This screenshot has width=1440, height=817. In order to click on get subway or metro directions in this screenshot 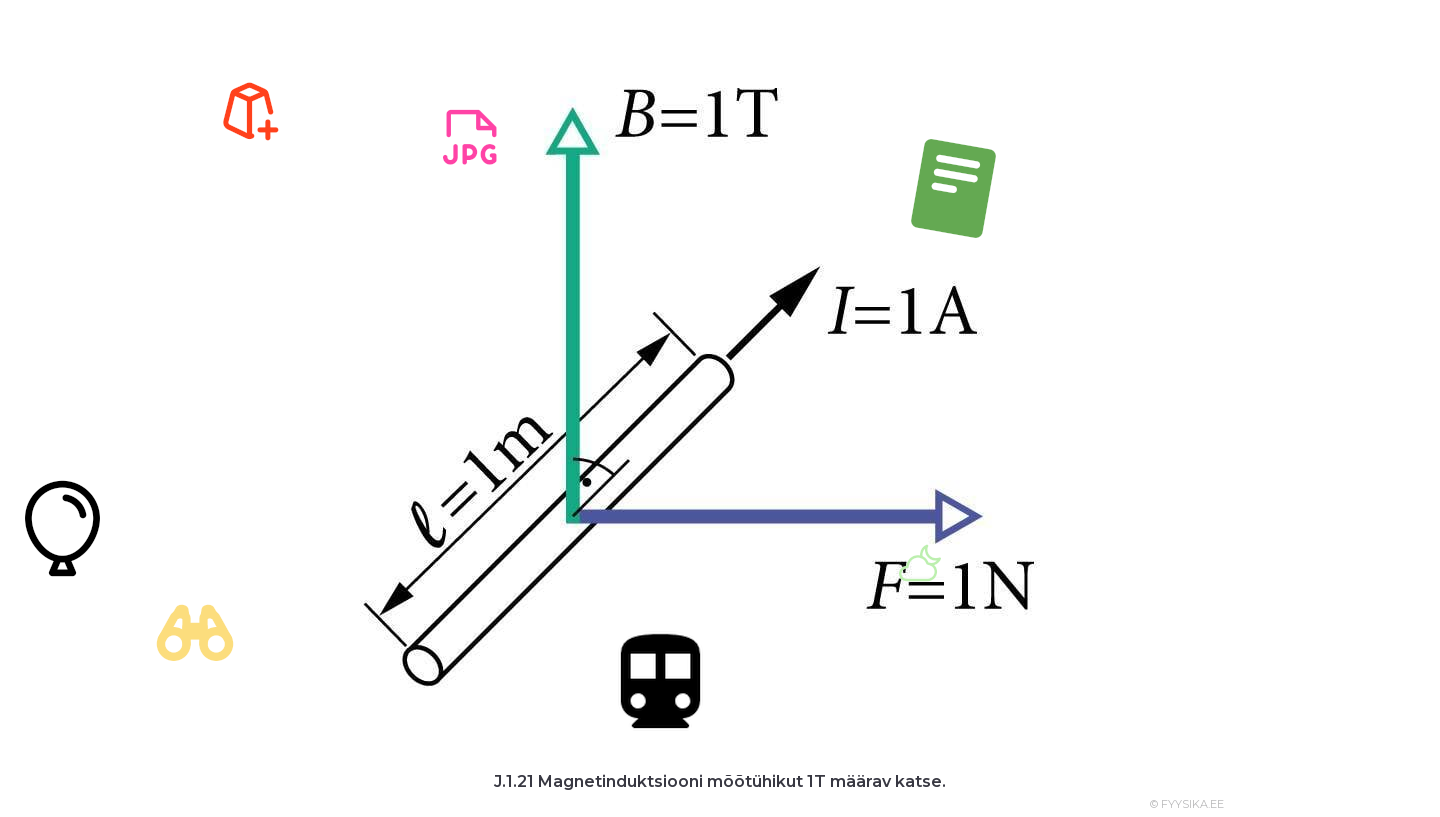, I will do `click(660, 683)`.